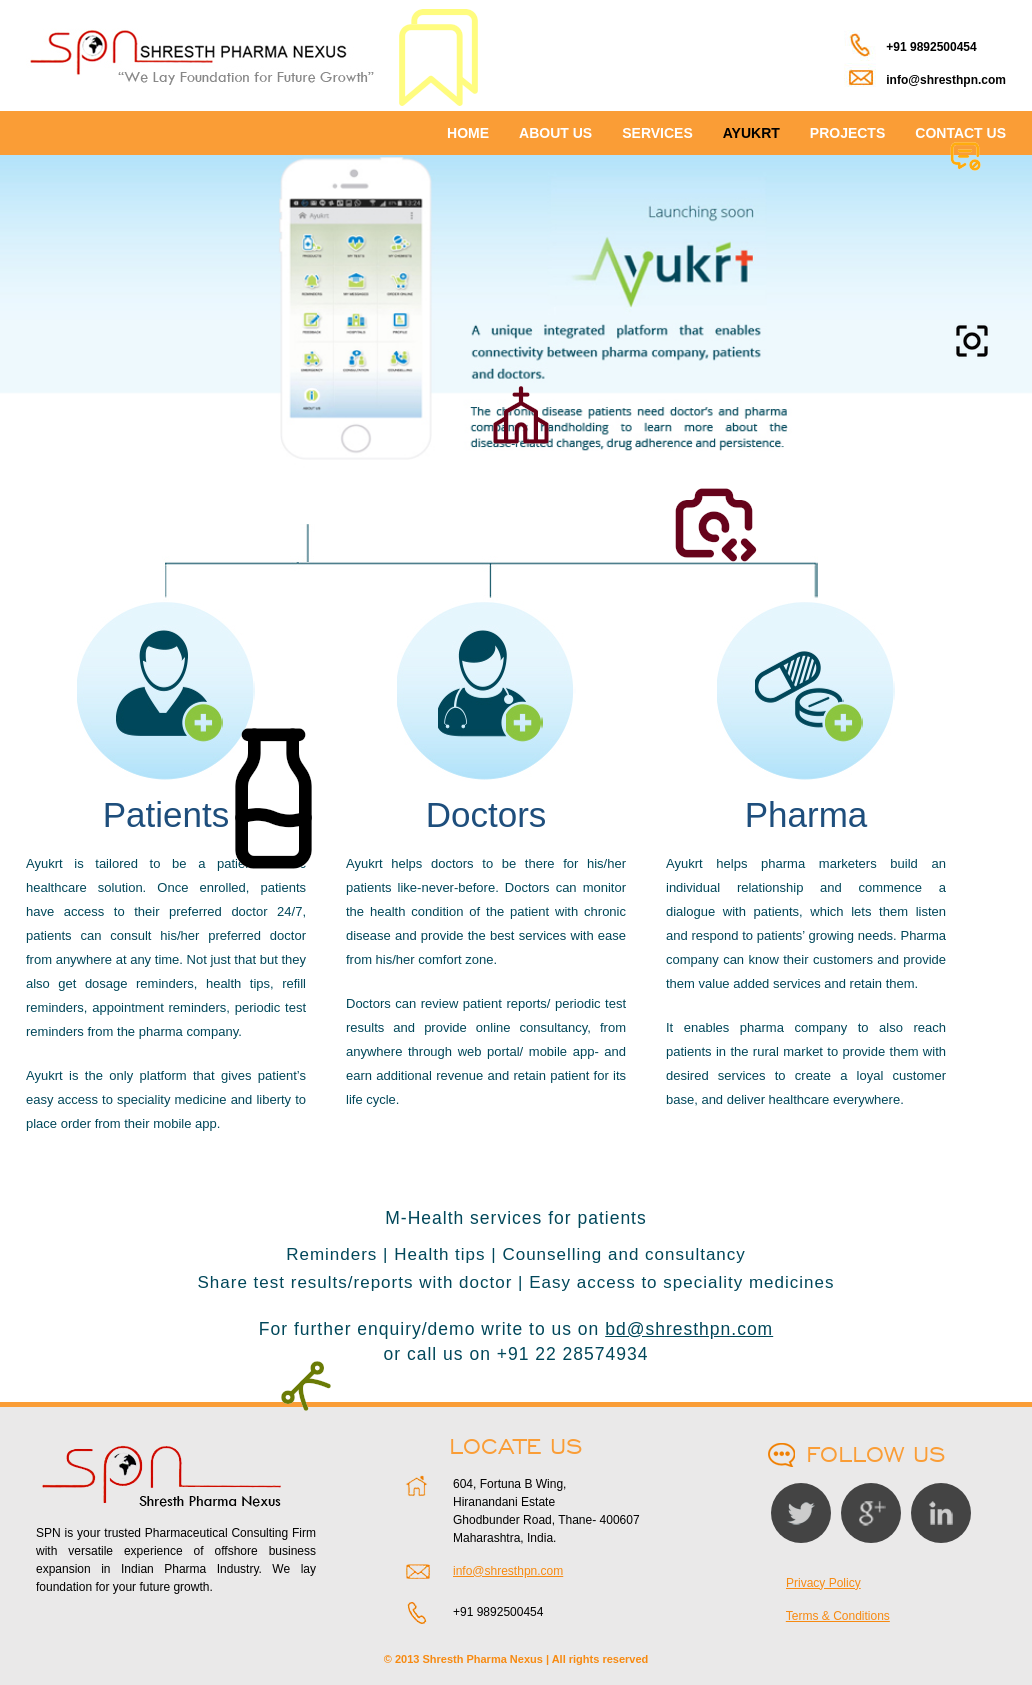 The image size is (1032, 1685). What do you see at coordinates (438, 57) in the screenshot?
I see `view all saved bookmarks` at bounding box center [438, 57].